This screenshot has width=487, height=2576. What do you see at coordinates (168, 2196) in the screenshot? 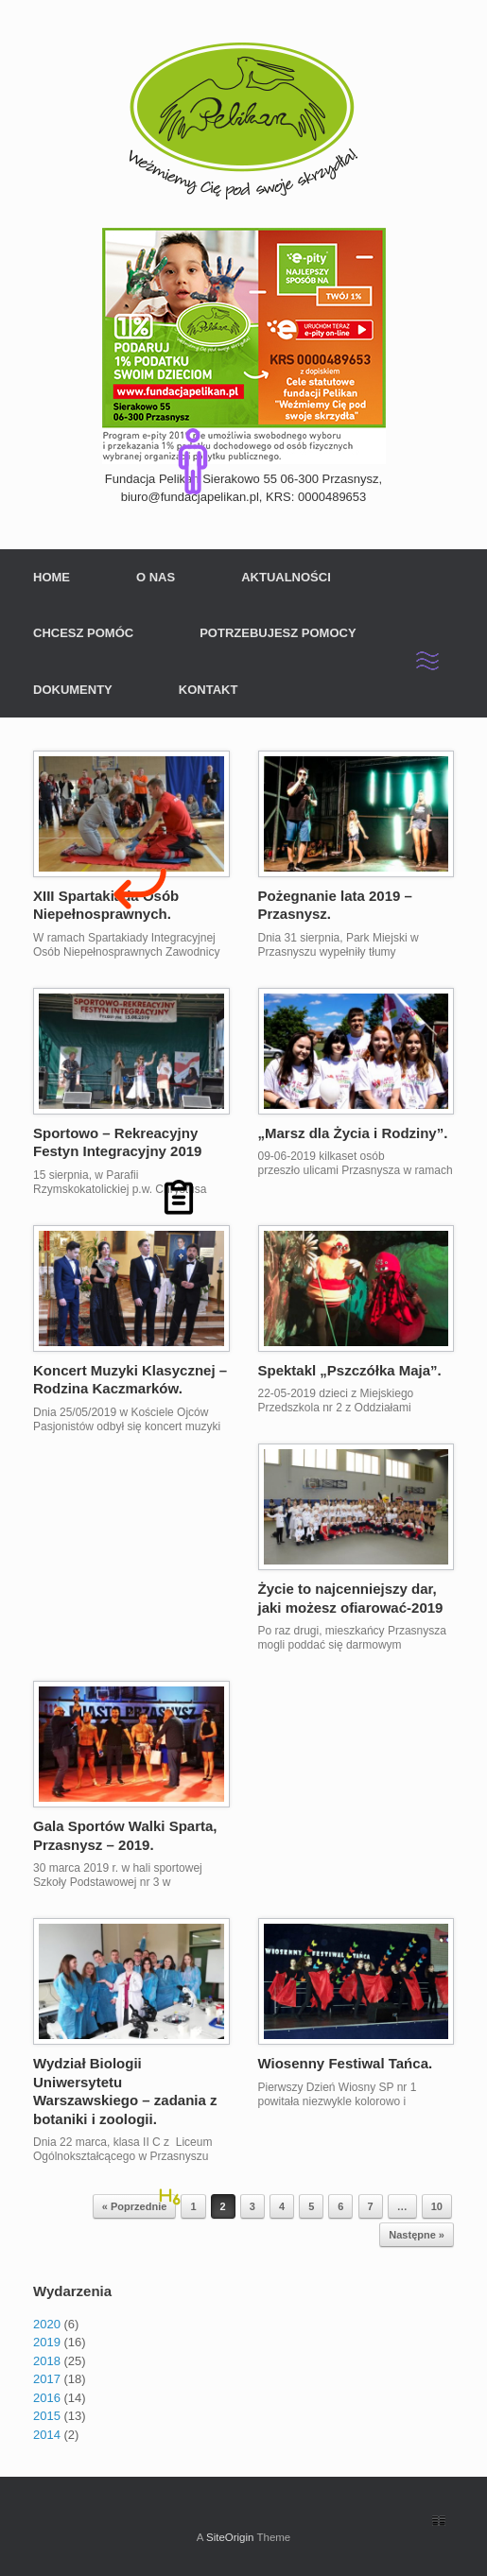
I see `format text as heading level 6` at bounding box center [168, 2196].